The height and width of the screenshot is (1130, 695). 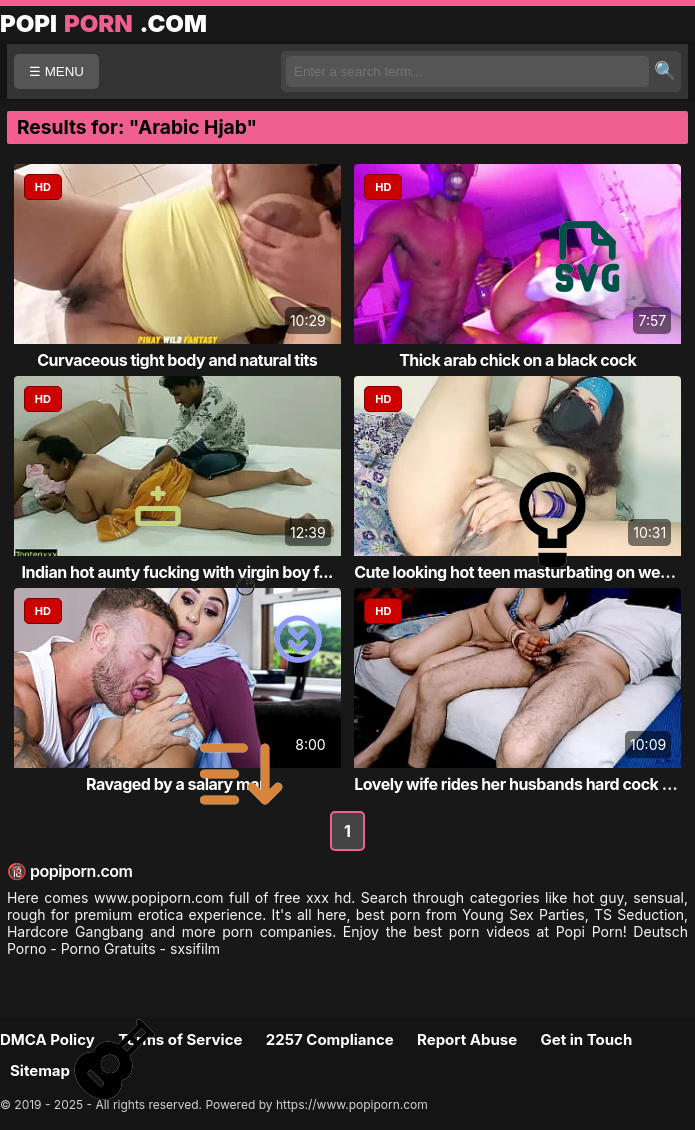 I want to click on access music or instrument tools, so click(x=114, y=1060).